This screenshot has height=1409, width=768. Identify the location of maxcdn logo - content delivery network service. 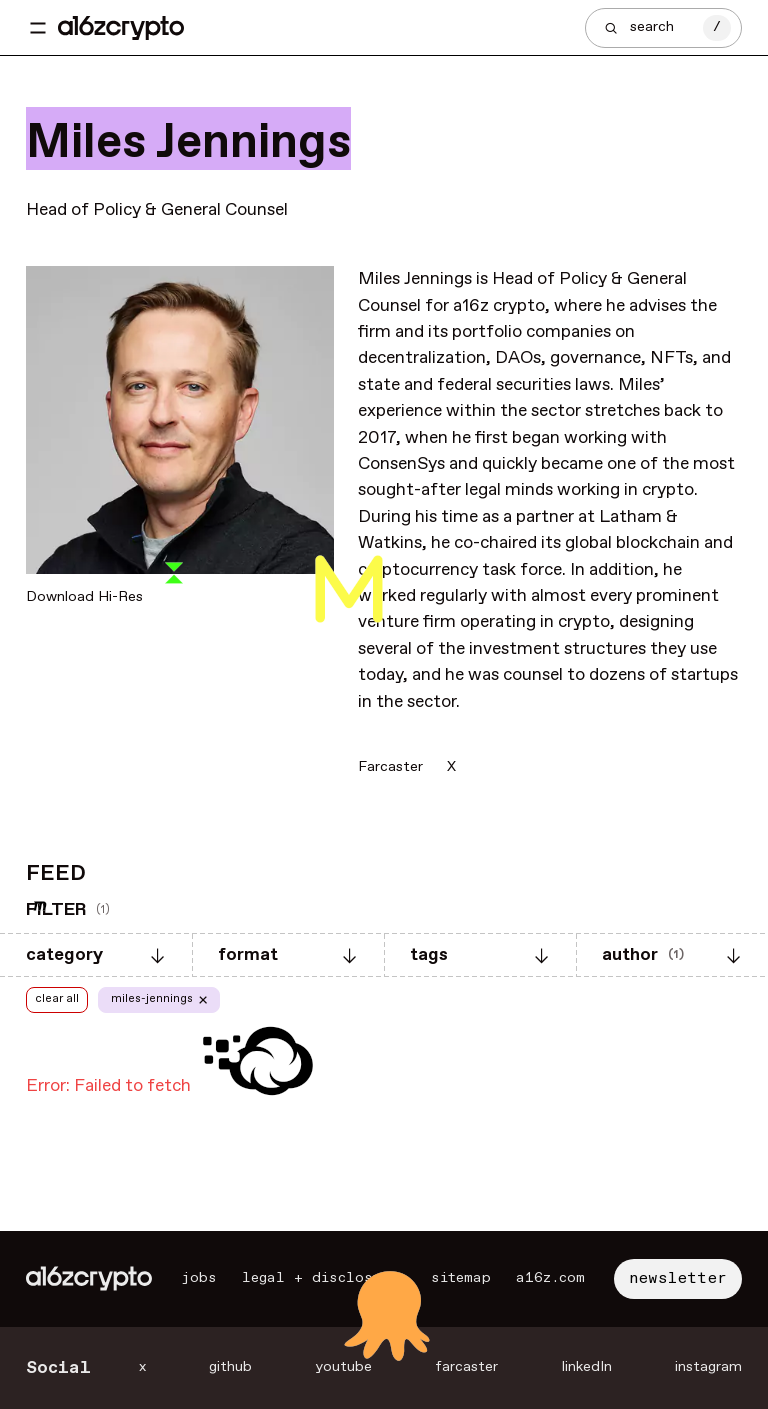
(40, 906).